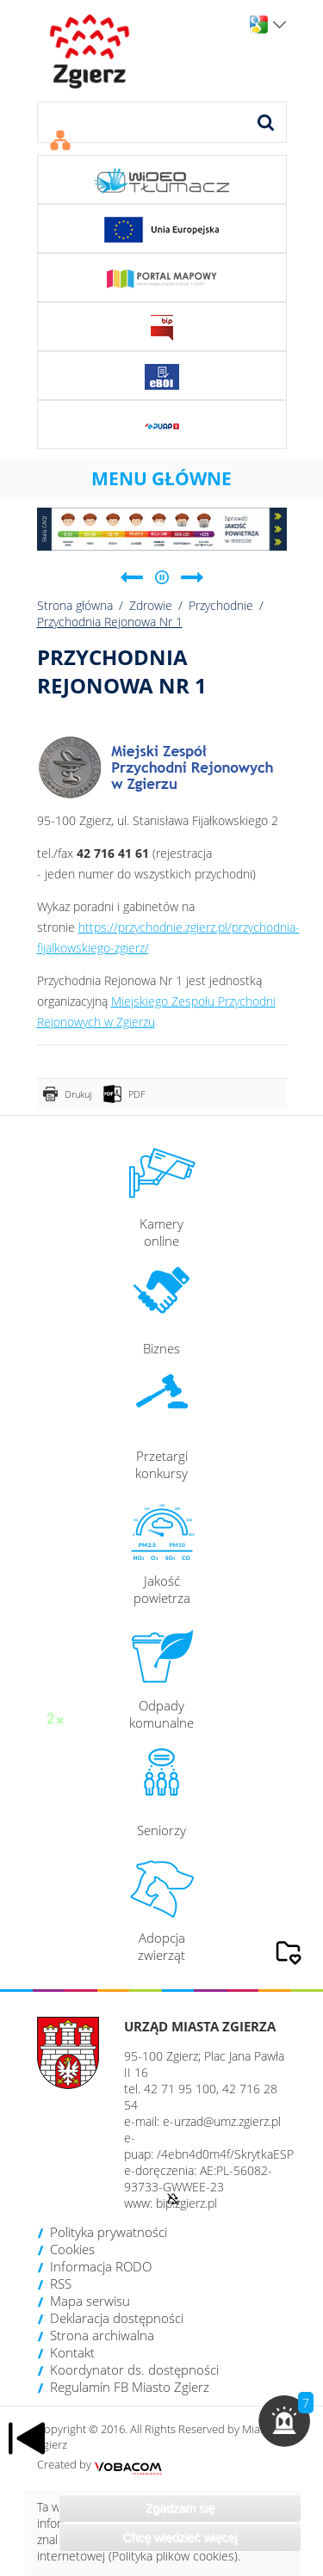  What do you see at coordinates (60, 140) in the screenshot?
I see `view organizational hierarchy or structure` at bounding box center [60, 140].